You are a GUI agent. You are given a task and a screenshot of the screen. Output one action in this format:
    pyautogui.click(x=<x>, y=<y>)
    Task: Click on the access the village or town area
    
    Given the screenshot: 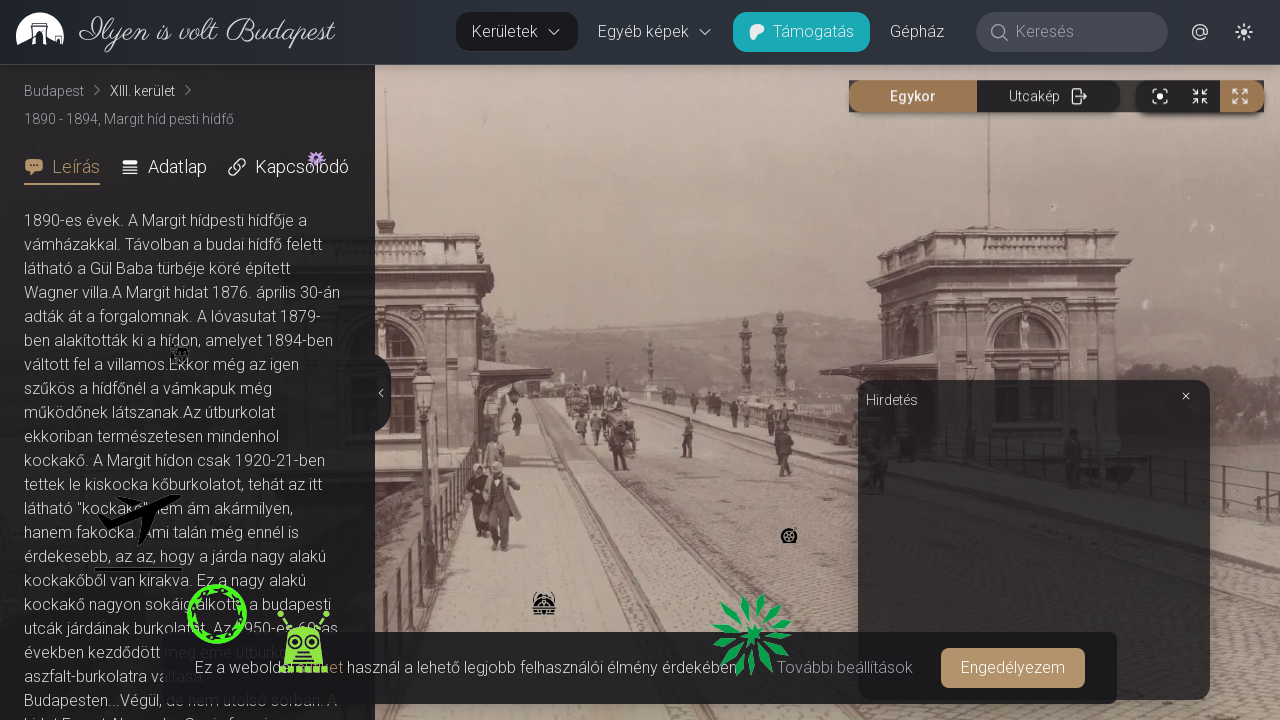 What is the action you would take?
    pyautogui.click(x=180, y=352)
    